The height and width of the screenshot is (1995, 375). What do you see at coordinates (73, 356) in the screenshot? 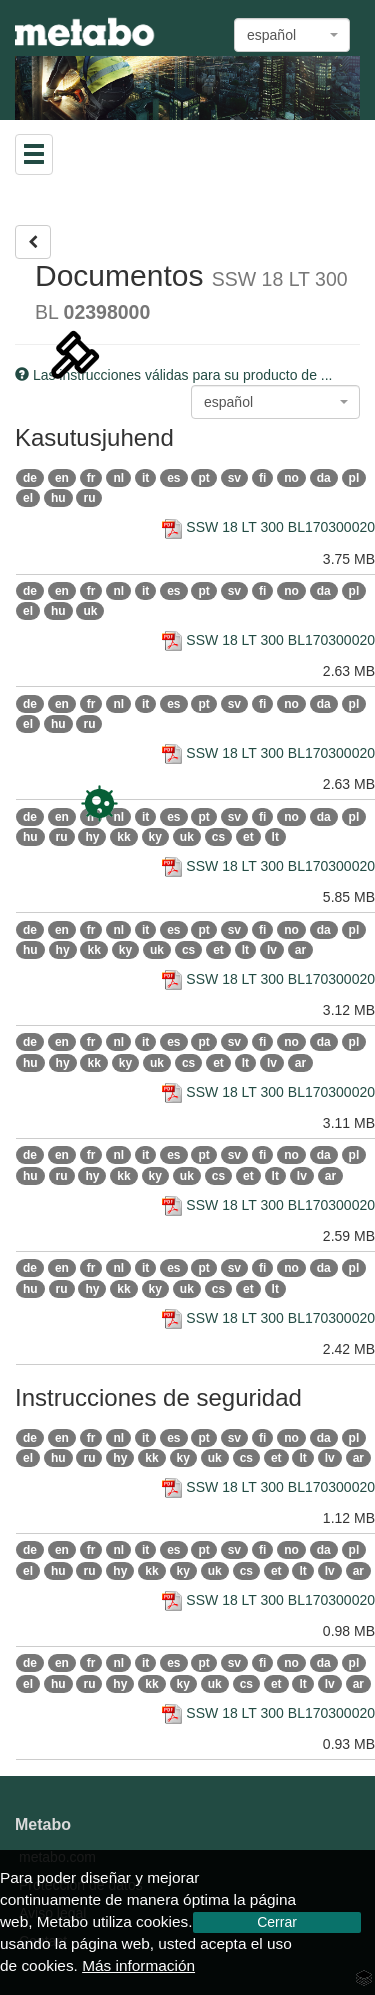
I see `access legal or terms of service information` at bounding box center [73, 356].